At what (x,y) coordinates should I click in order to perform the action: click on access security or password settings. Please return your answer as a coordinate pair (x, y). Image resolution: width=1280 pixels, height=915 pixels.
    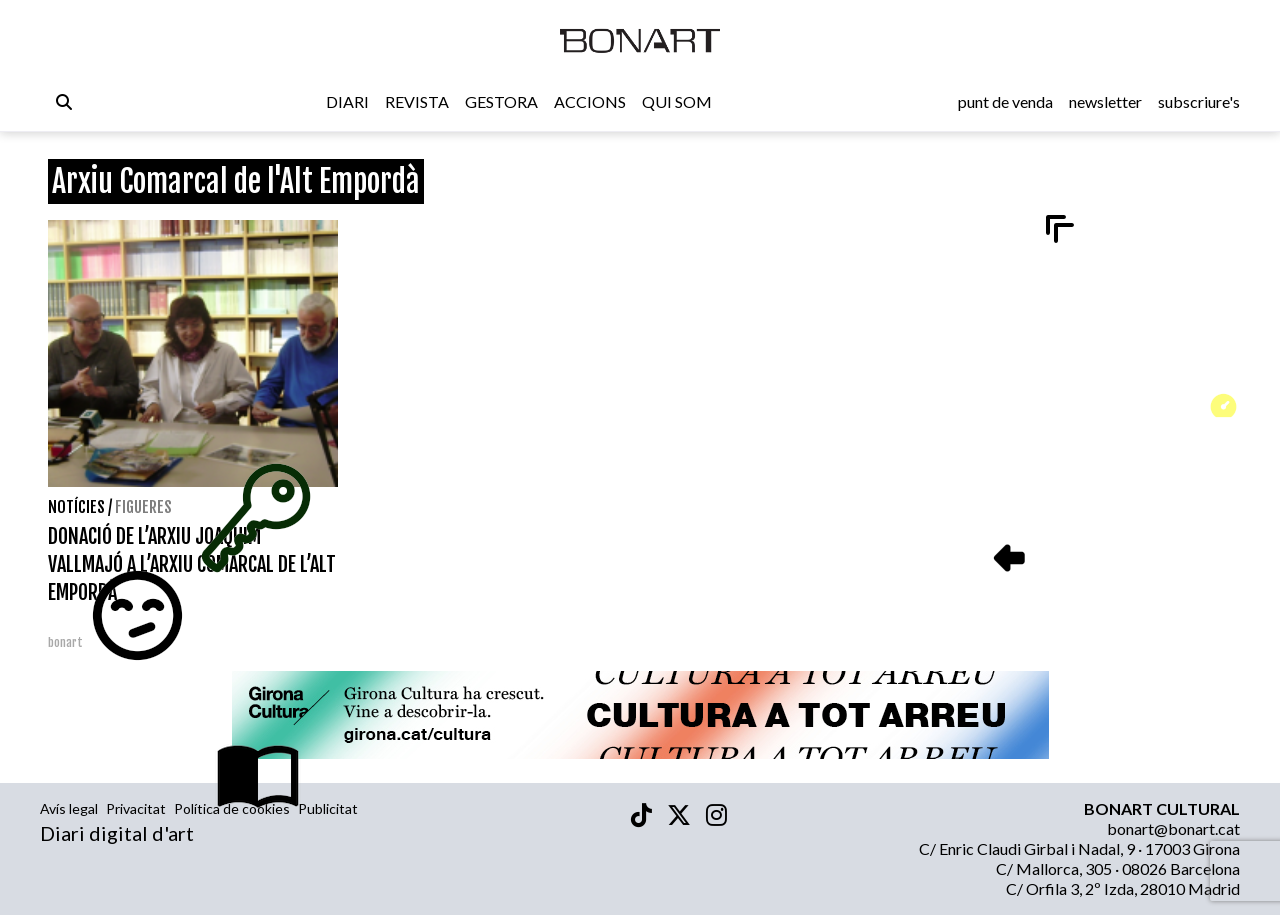
    Looking at the image, I should click on (256, 518).